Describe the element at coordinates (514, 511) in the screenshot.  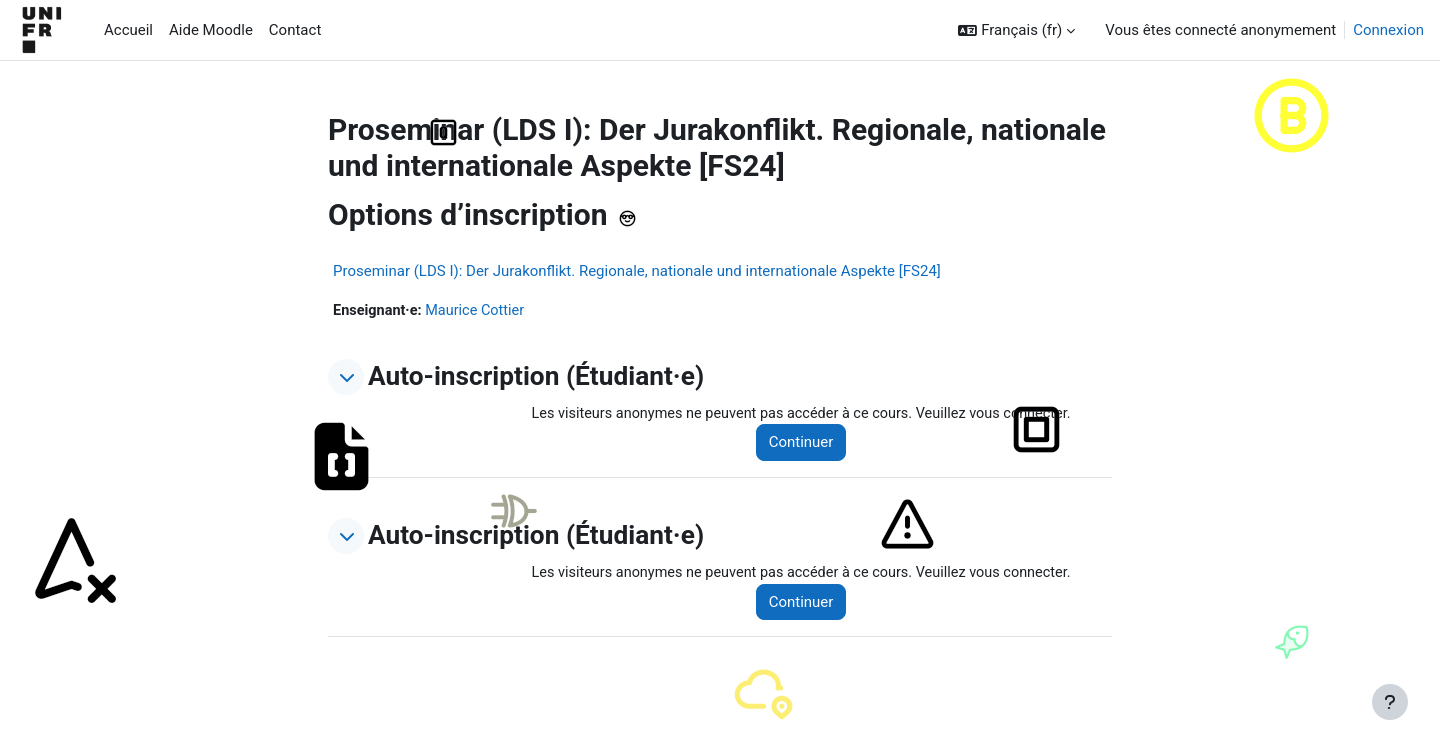
I see `XOR logic gate symbol for circuit diagrams` at that location.